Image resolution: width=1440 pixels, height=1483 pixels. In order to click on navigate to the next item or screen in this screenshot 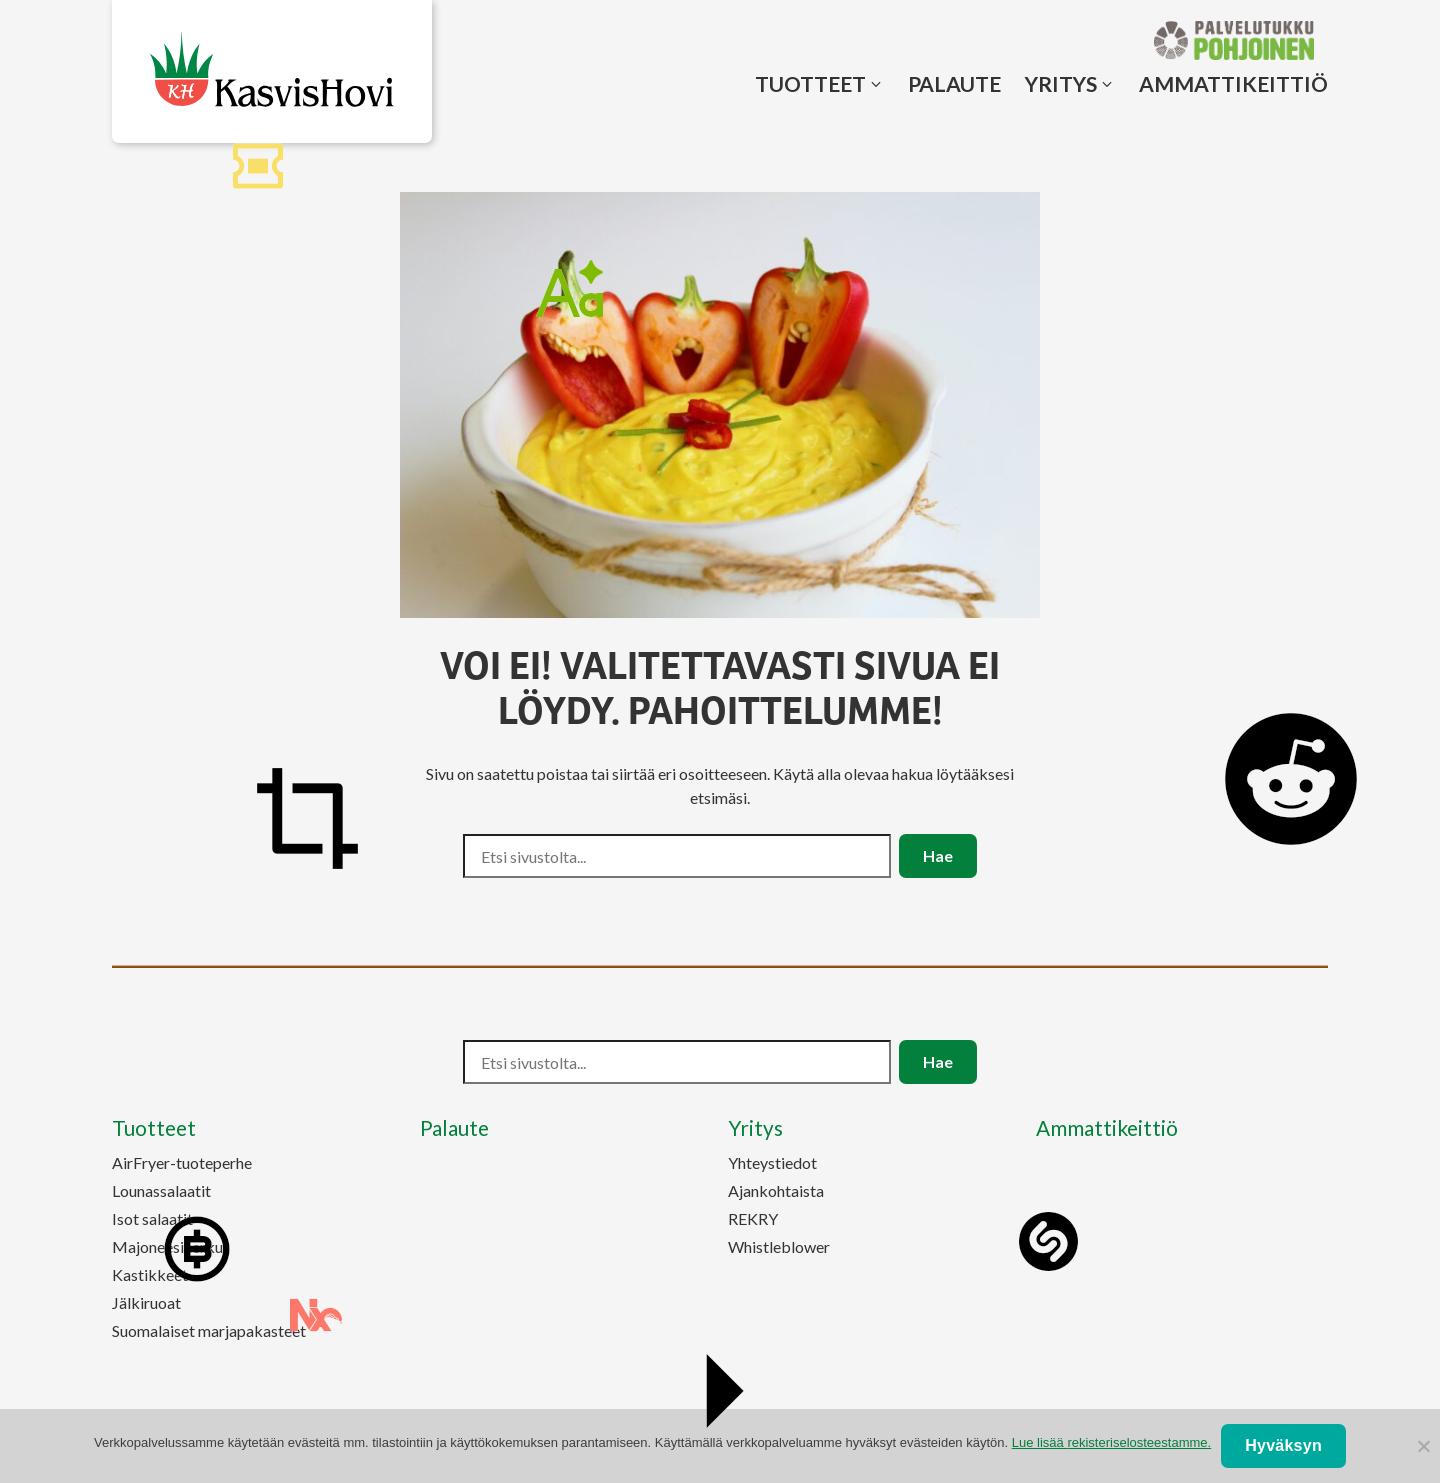, I will do `click(719, 1391)`.